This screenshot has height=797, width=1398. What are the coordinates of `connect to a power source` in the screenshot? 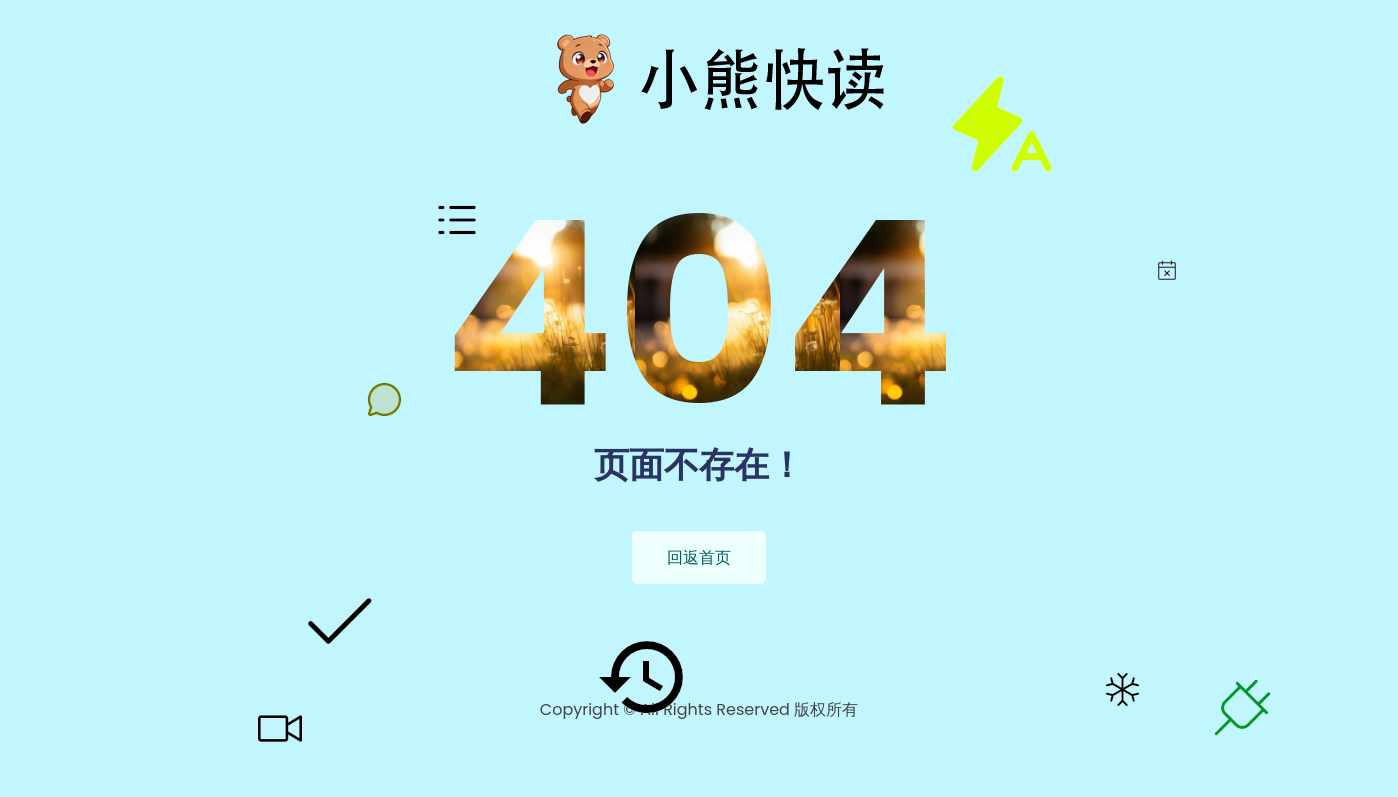 It's located at (1241, 708).